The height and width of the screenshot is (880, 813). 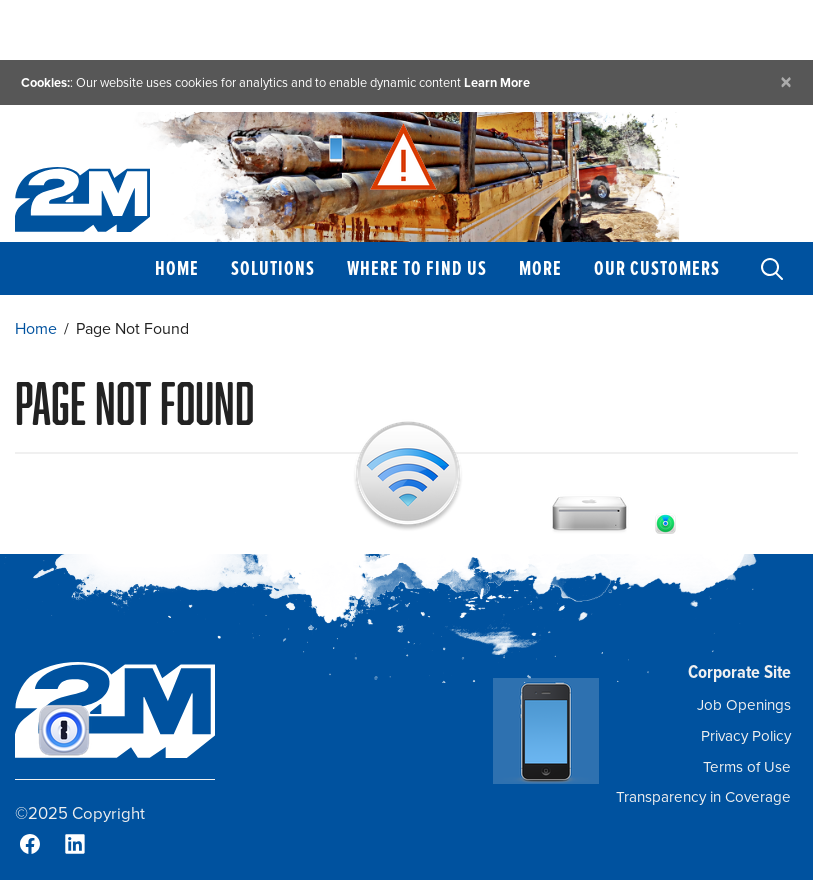 I want to click on open 1Password to access saved passwords, so click(x=64, y=730).